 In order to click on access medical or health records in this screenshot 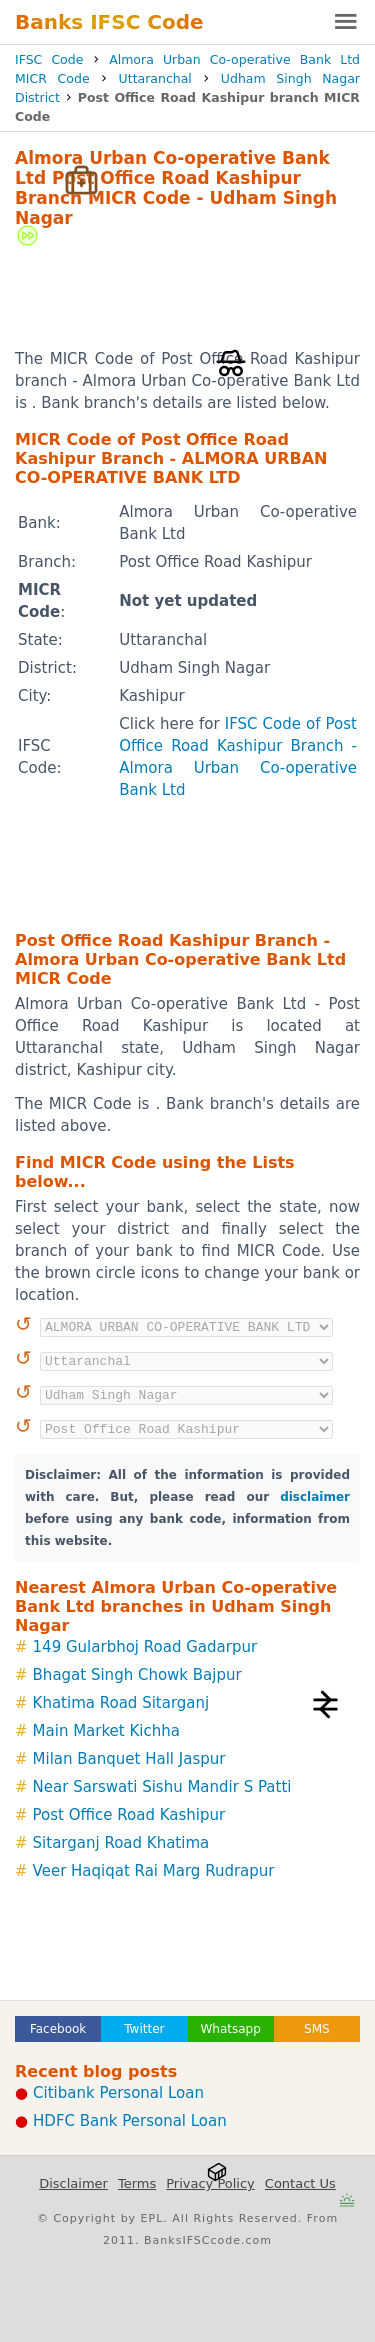, I will do `click(81, 181)`.